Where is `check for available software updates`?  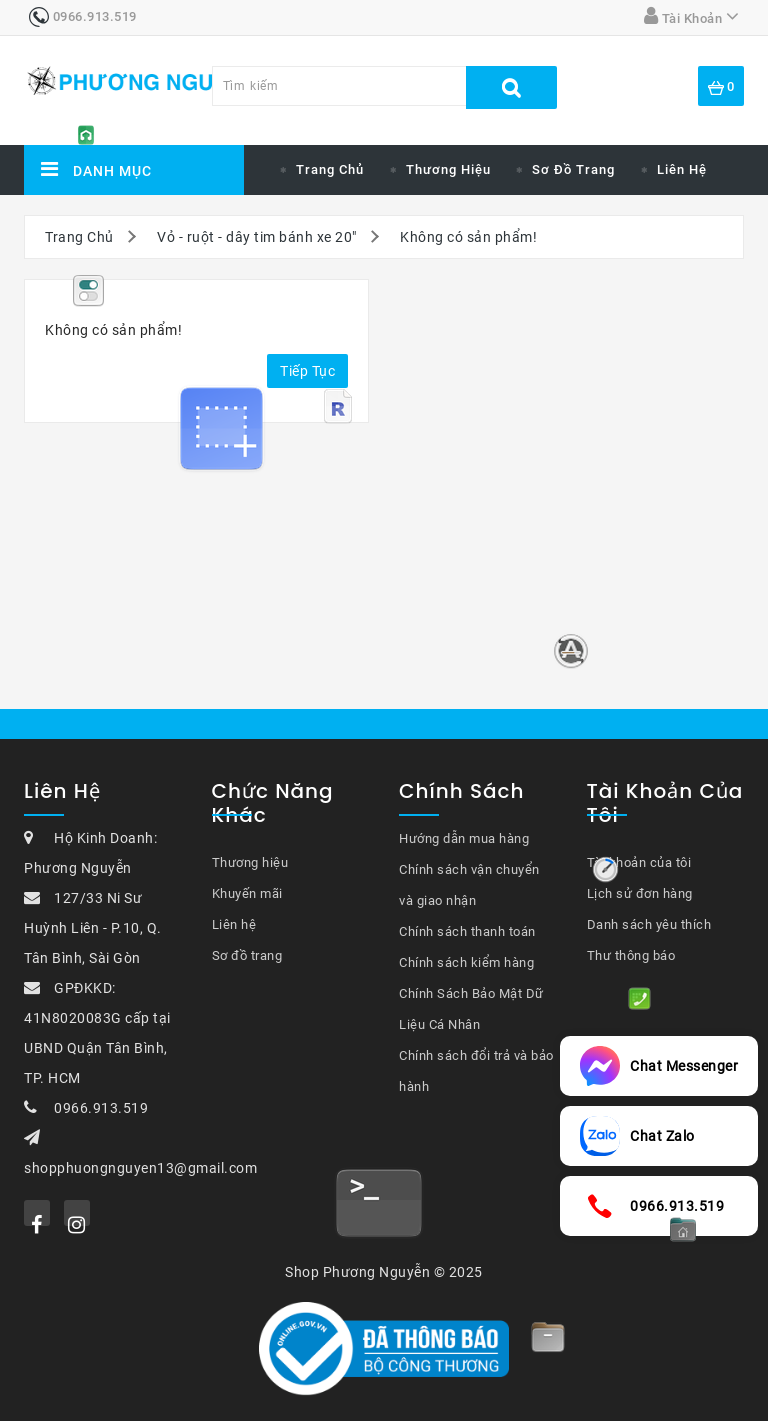 check for available software updates is located at coordinates (571, 651).